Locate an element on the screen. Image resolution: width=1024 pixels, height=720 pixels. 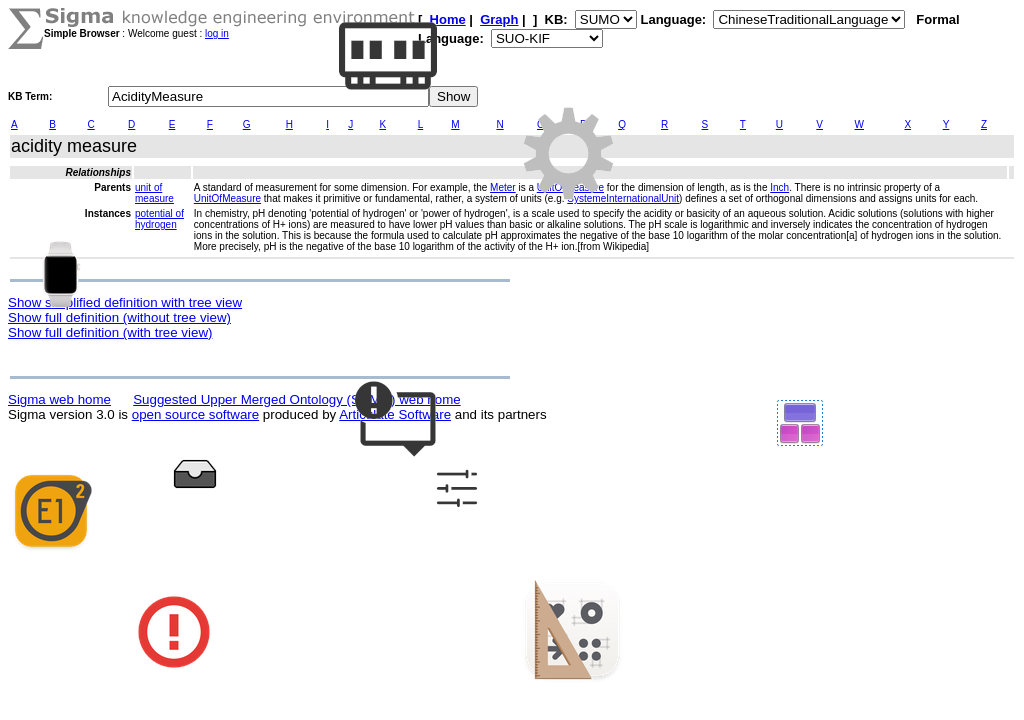
apple watch series 2 device icon is located at coordinates (60, 274).